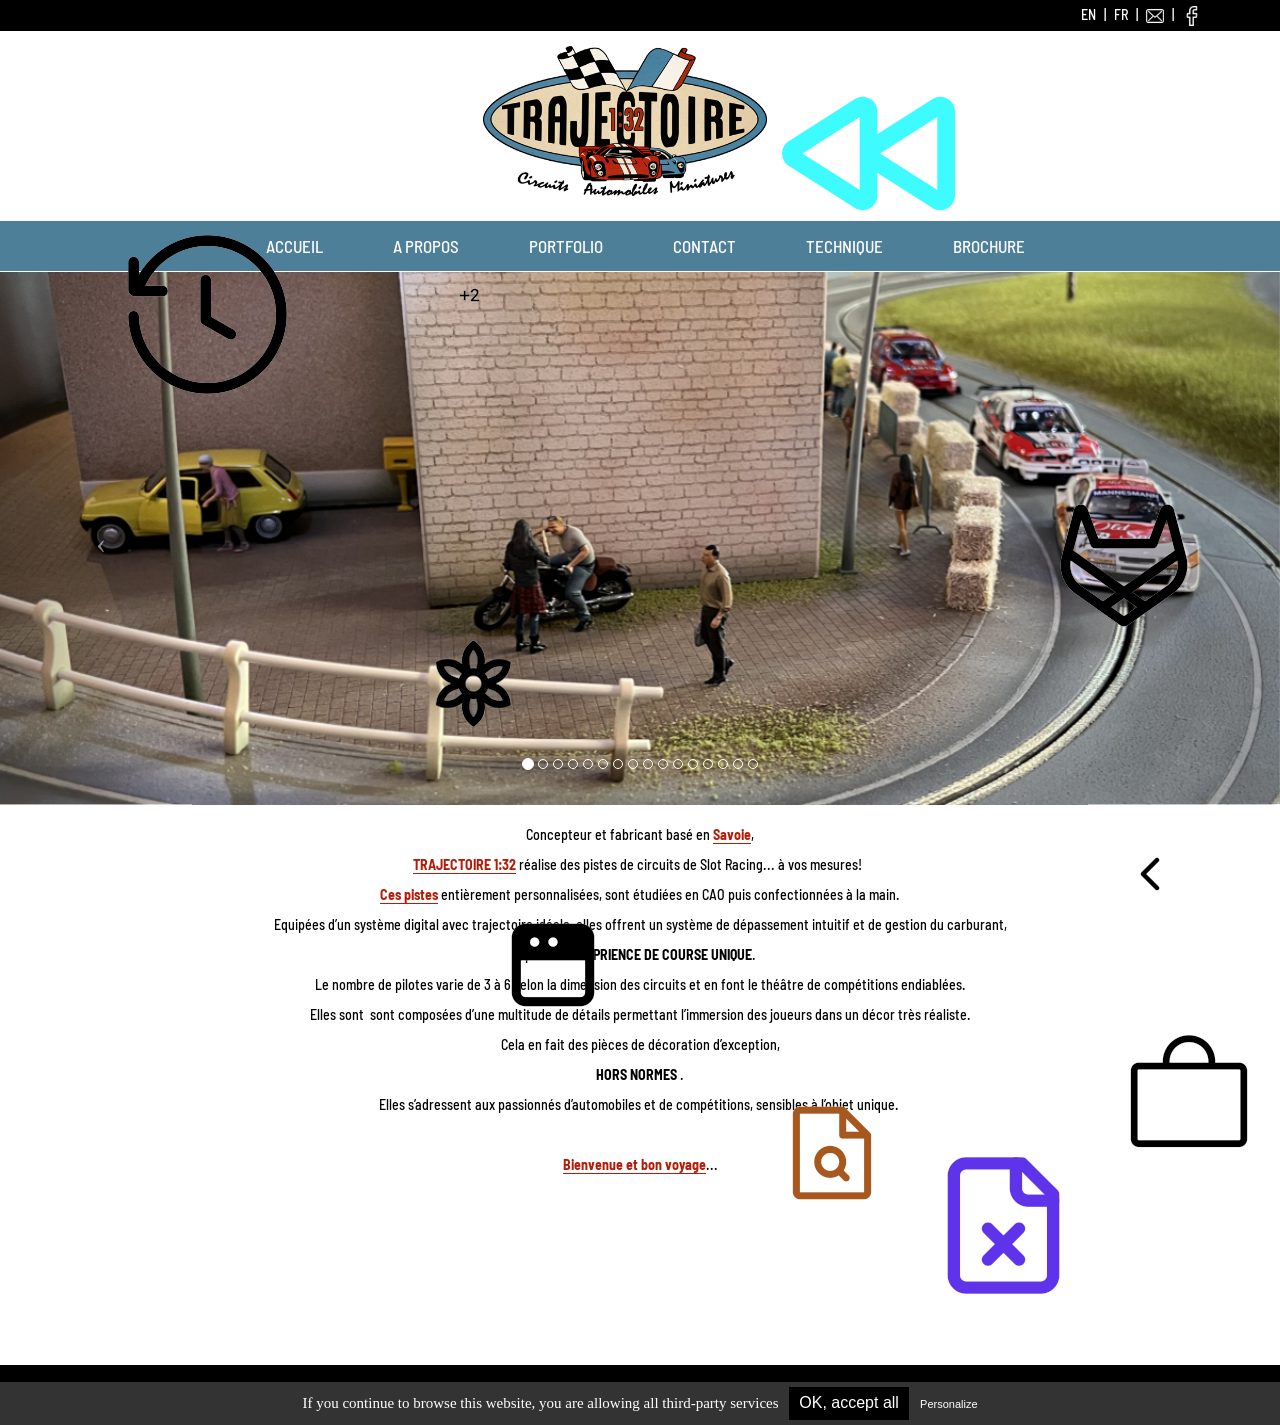  Describe the element at coordinates (1003, 1225) in the screenshot. I see `delete or remove a file` at that location.